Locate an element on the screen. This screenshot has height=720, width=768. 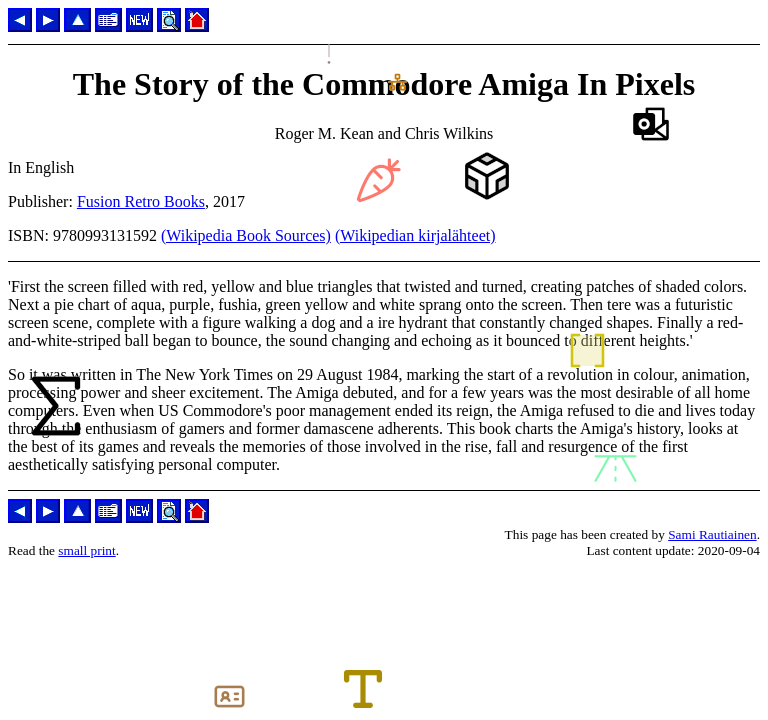
view directions or navigation route is located at coordinates (615, 468).